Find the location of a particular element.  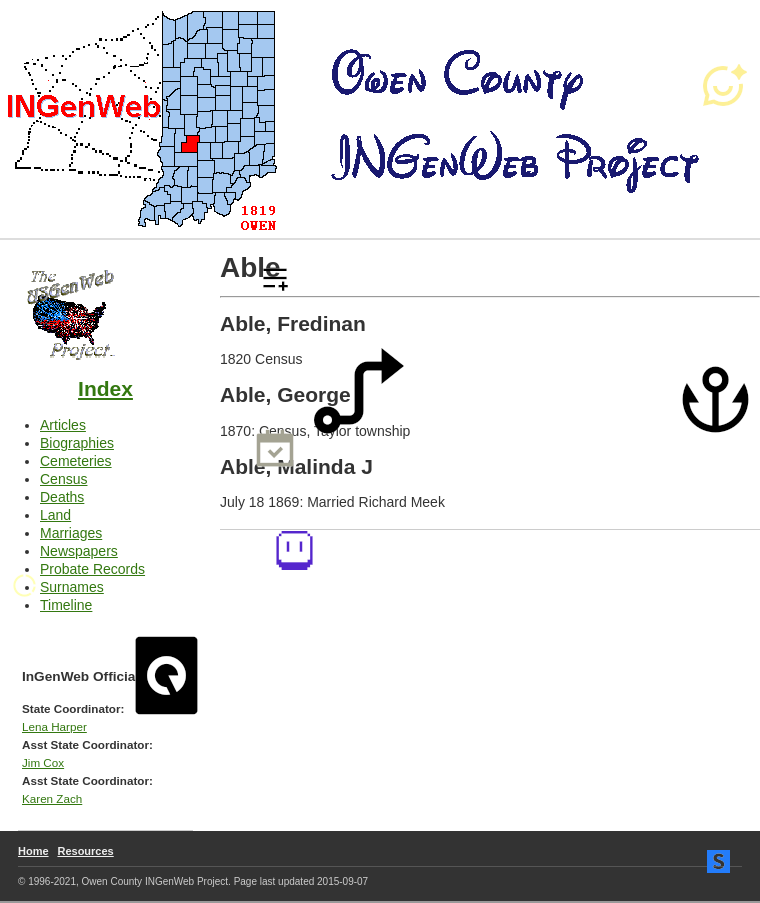

get directions or navigation guidance is located at coordinates (359, 393).